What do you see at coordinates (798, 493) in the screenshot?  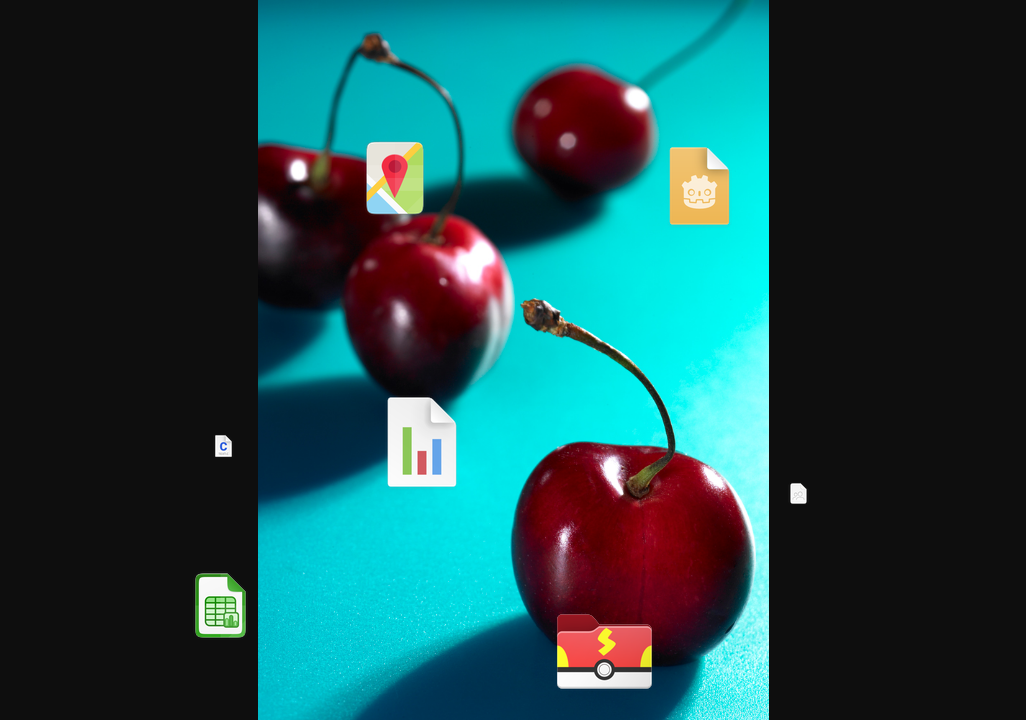 I see `indicates a file containing author or contributor information` at bounding box center [798, 493].